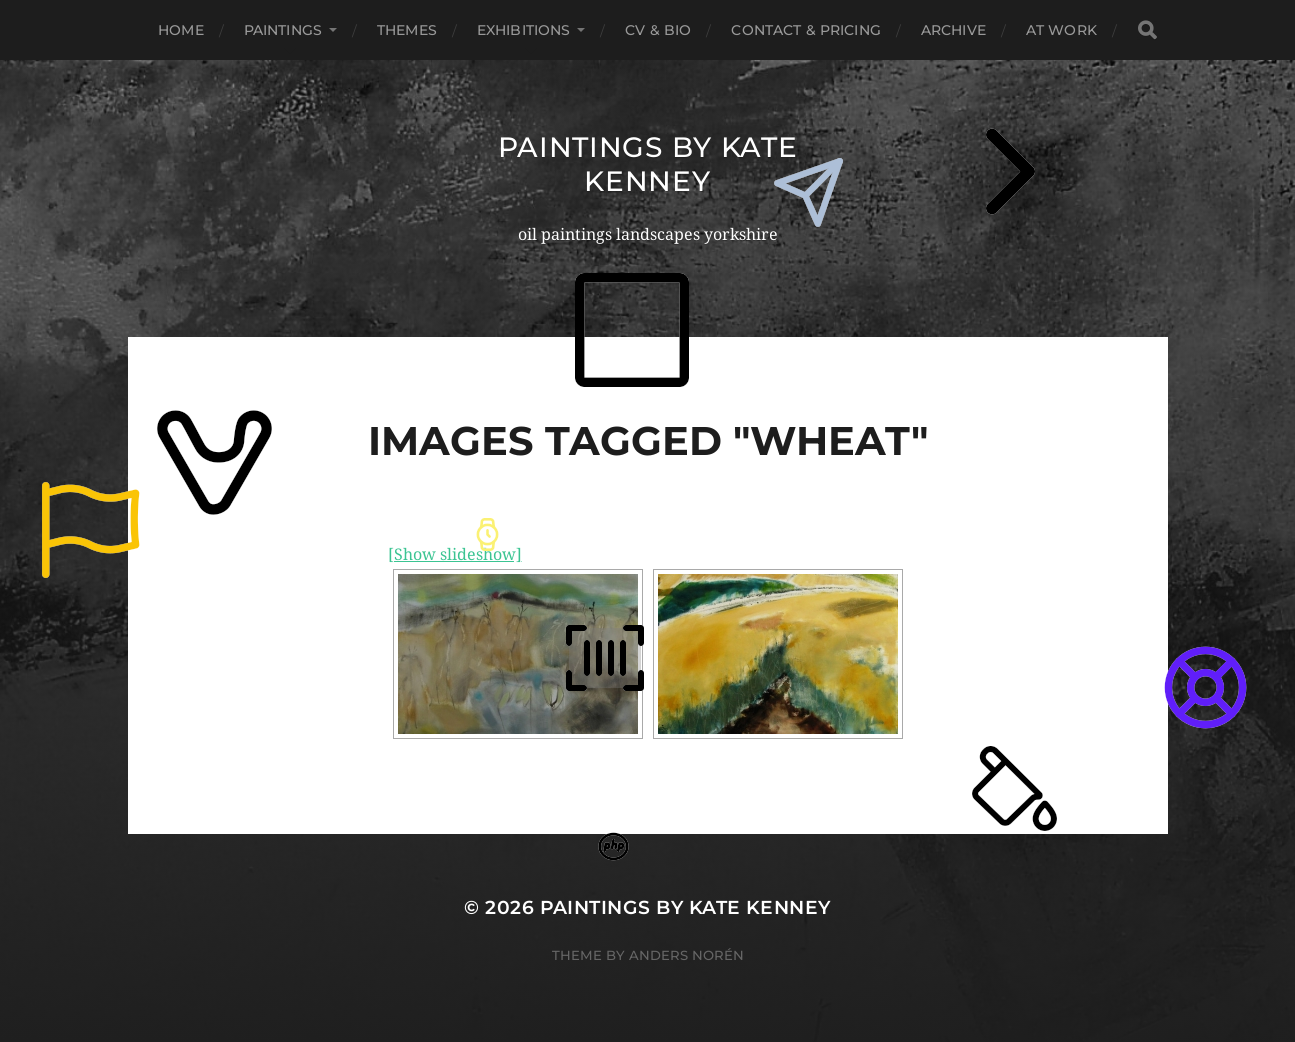  What do you see at coordinates (90, 530) in the screenshot?
I see `flag or report content` at bounding box center [90, 530].